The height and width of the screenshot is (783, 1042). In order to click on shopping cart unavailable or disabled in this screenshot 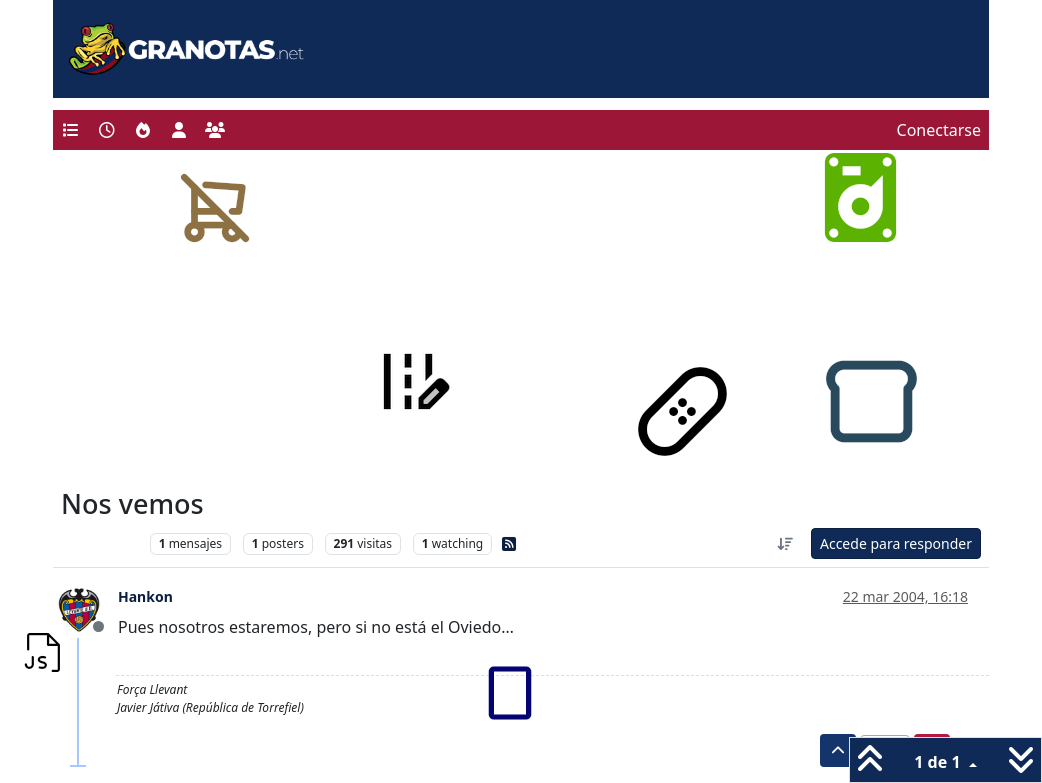, I will do `click(215, 208)`.